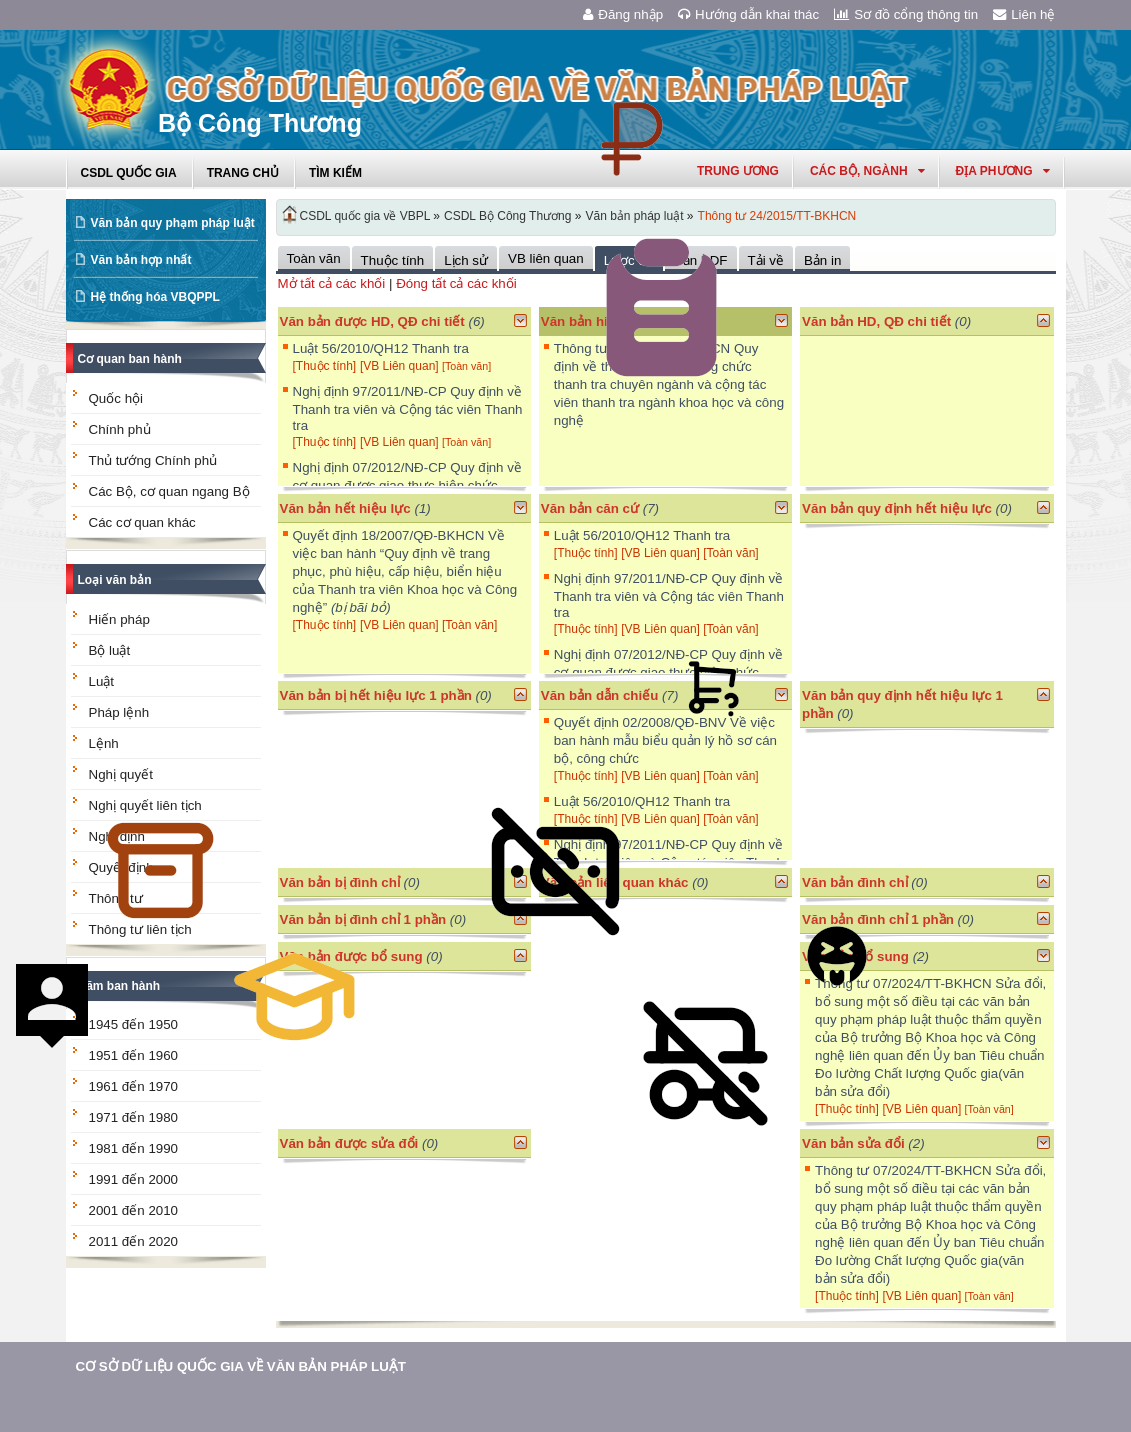 This screenshot has width=1131, height=1432. Describe the element at coordinates (294, 996) in the screenshot. I see `access education or school-related features` at that location.